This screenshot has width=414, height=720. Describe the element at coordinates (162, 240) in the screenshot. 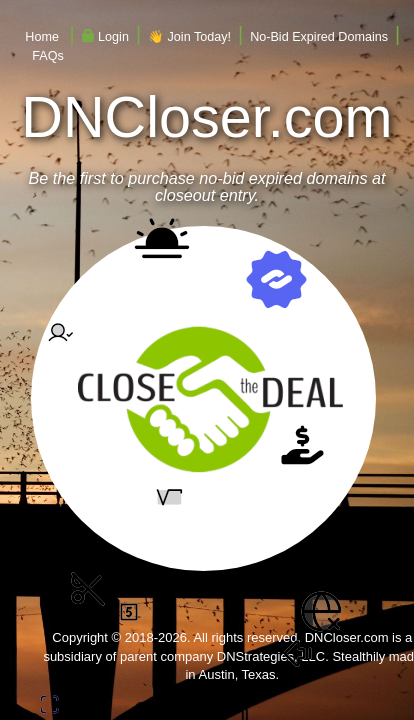

I see `toggle sunrise/sunset display mode` at that location.